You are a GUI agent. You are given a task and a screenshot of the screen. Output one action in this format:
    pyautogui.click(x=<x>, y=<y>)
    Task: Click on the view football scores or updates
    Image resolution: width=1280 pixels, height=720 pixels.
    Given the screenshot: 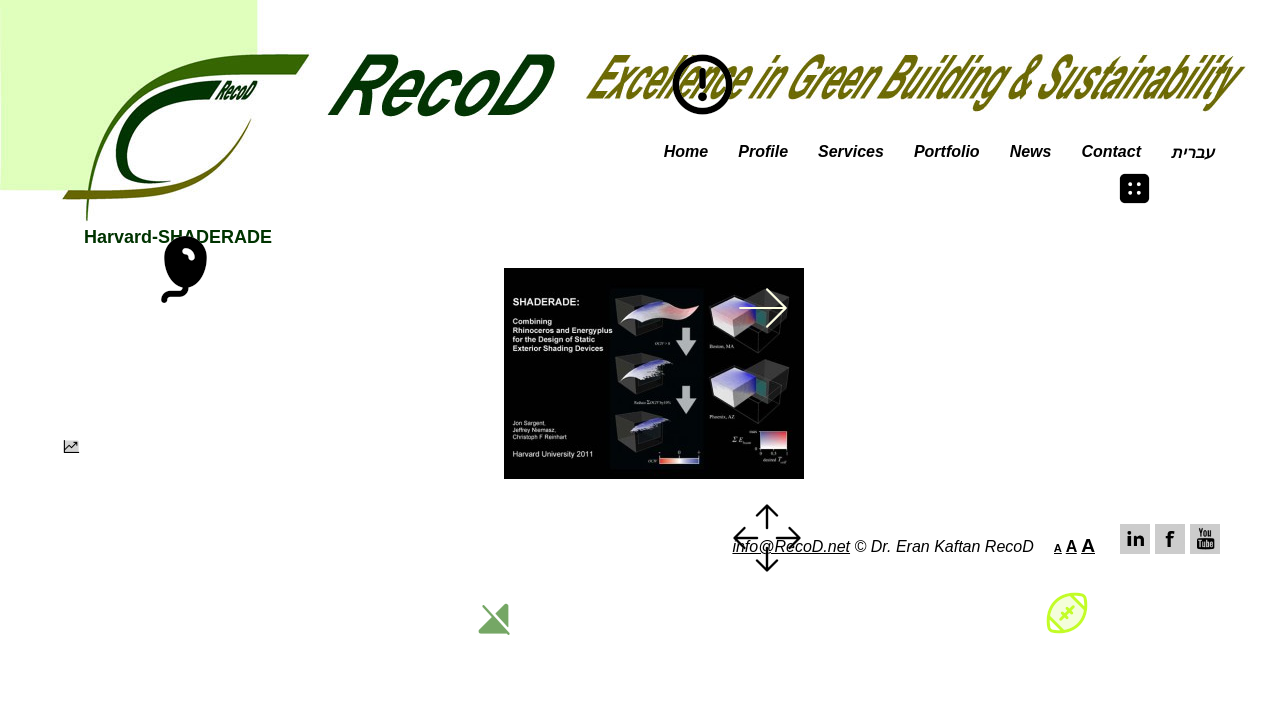 What is the action you would take?
    pyautogui.click(x=1067, y=613)
    